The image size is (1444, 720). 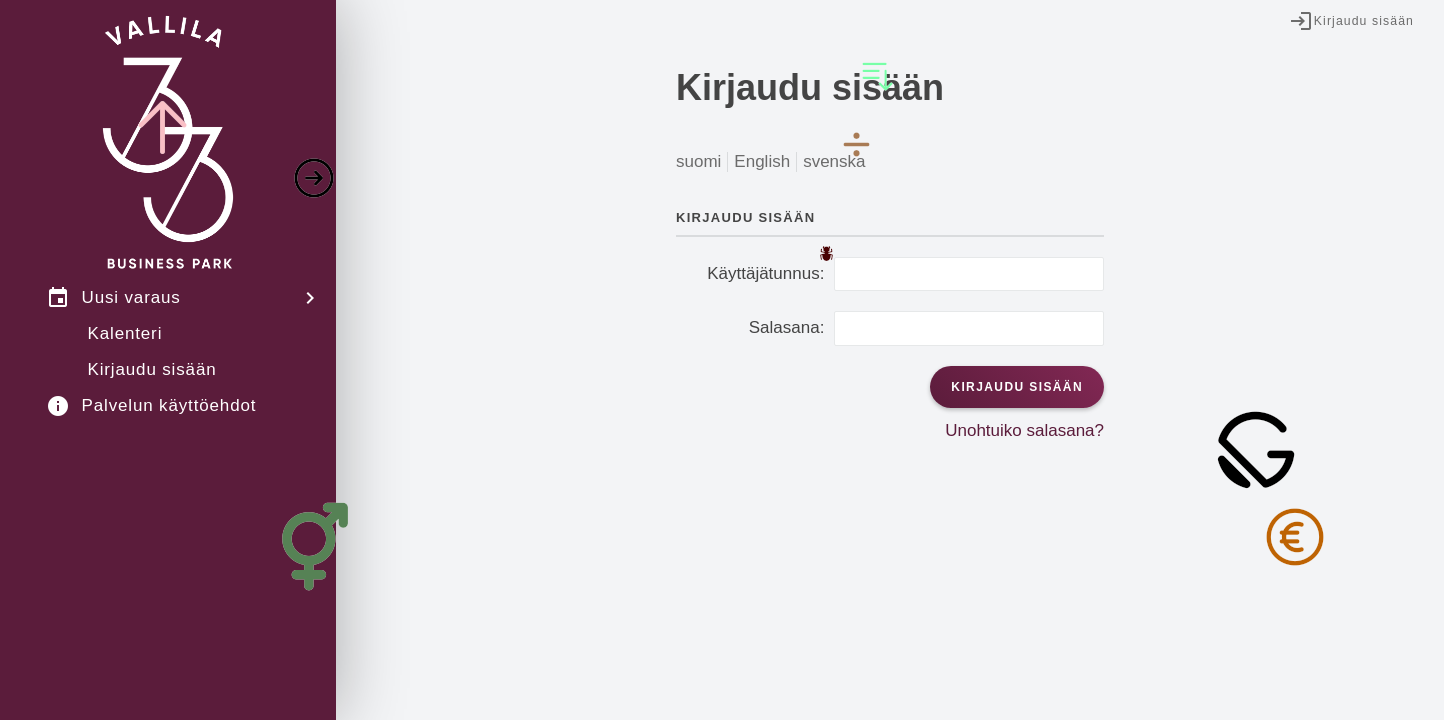 I want to click on proceed to the next step, so click(x=314, y=178).